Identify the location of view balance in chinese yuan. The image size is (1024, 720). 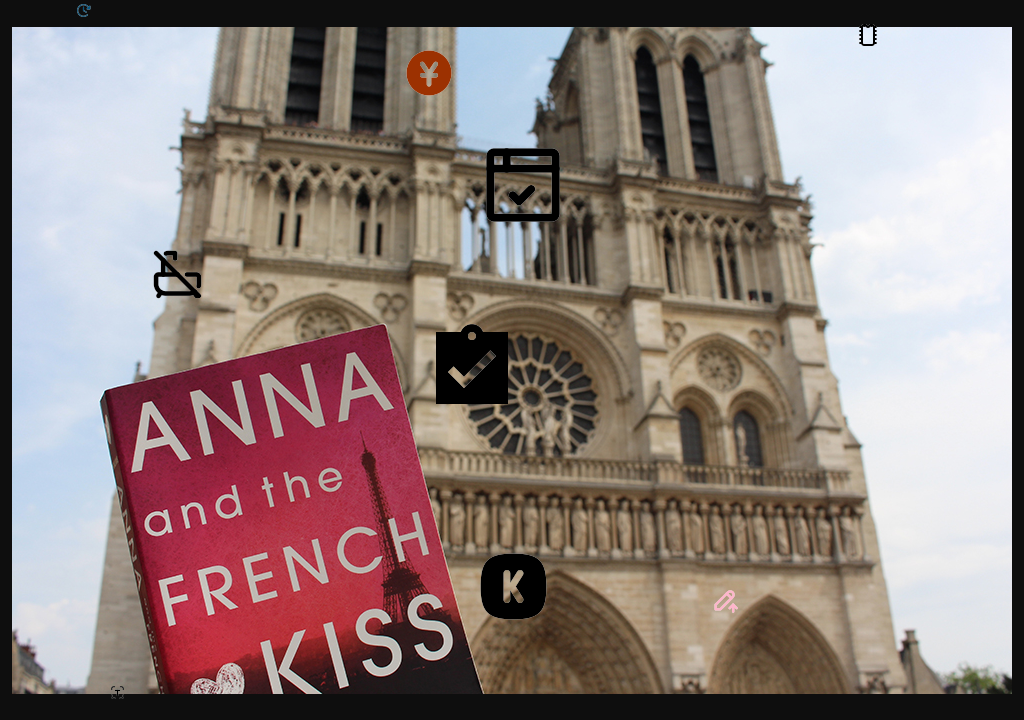
(429, 73).